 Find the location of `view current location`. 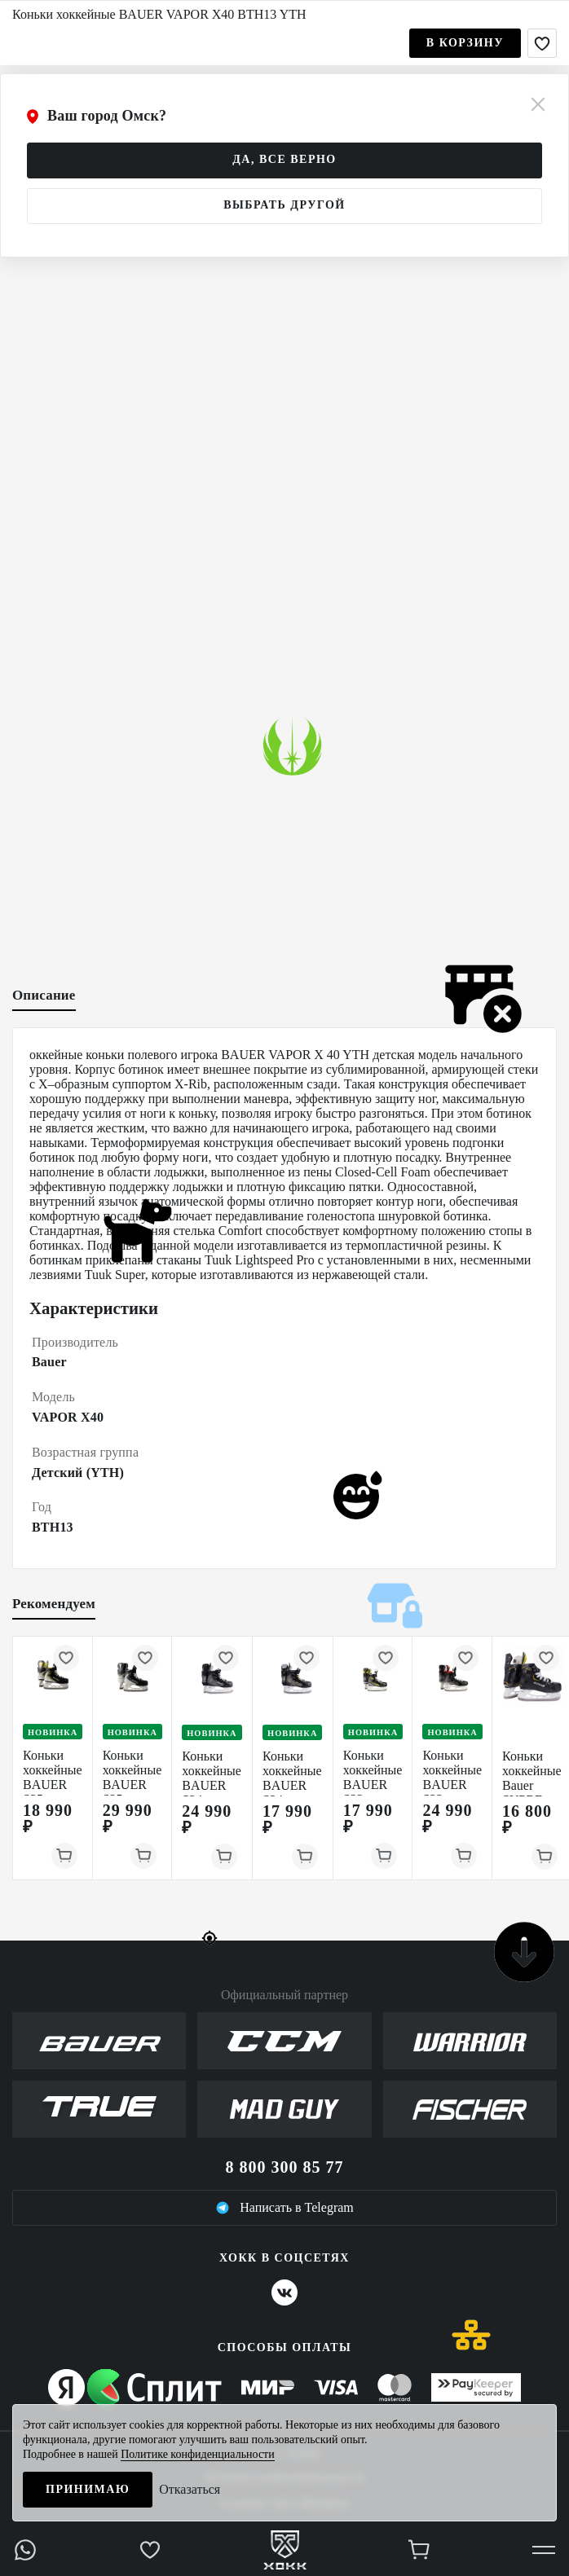

view current location is located at coordinates (210, 1938).